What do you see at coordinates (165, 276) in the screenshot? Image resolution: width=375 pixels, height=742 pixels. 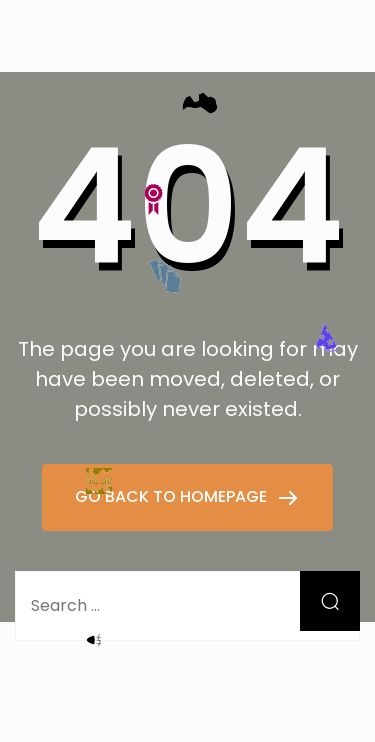 I see `access your files and documents` at bounding box center [165, 276].